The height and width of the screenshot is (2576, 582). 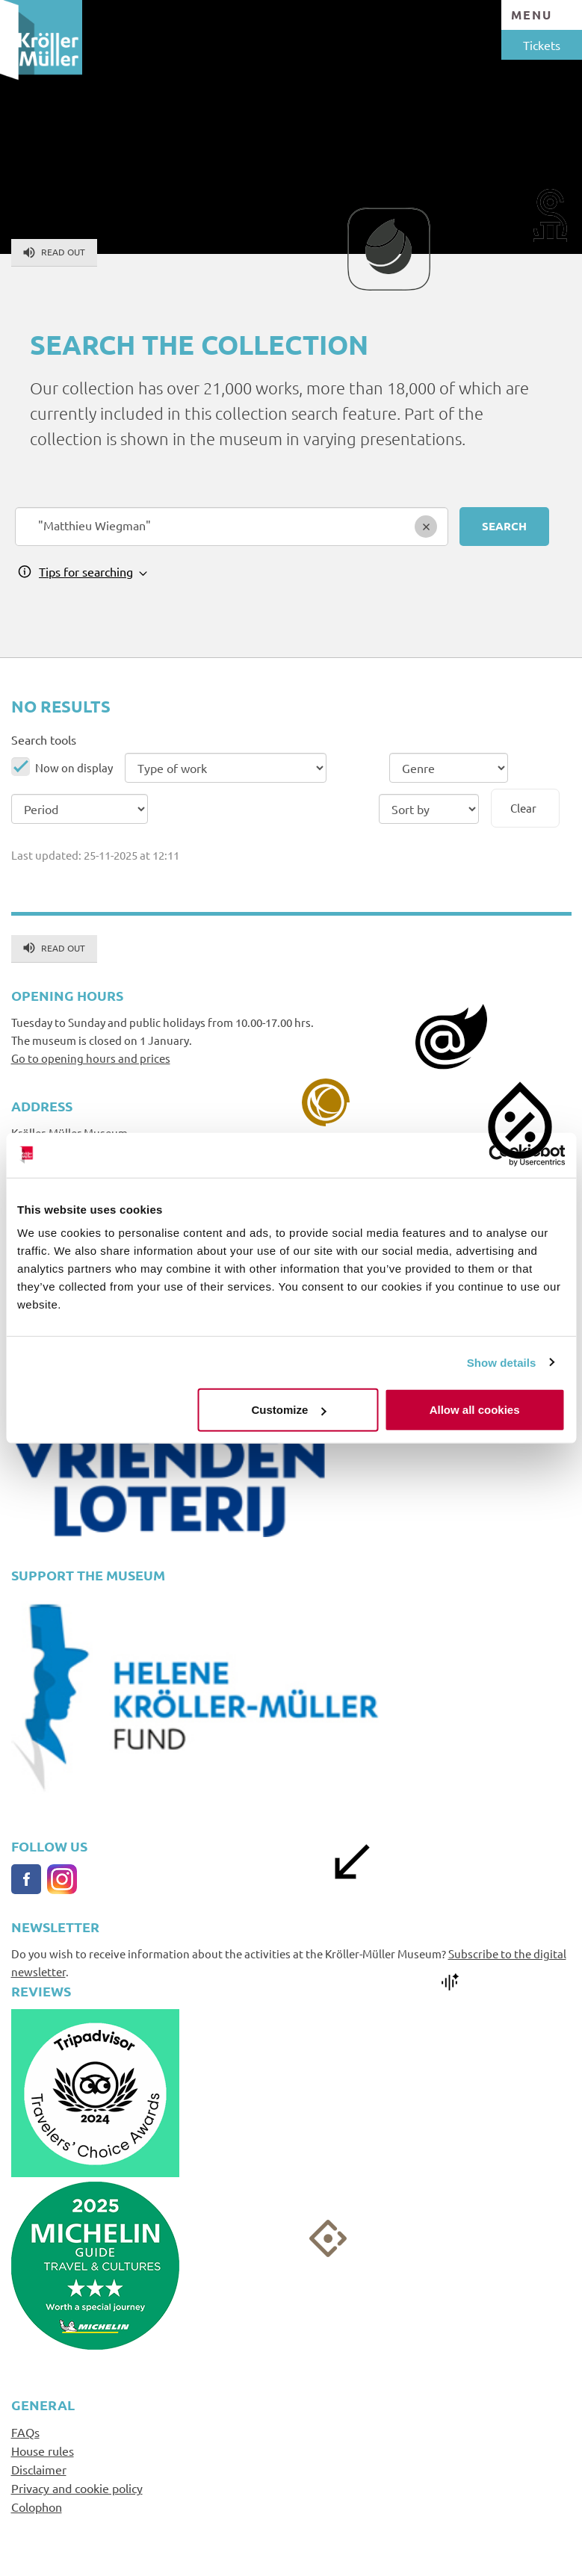 I want to click on open MediBang Paint app, so click(x=388, y=249).